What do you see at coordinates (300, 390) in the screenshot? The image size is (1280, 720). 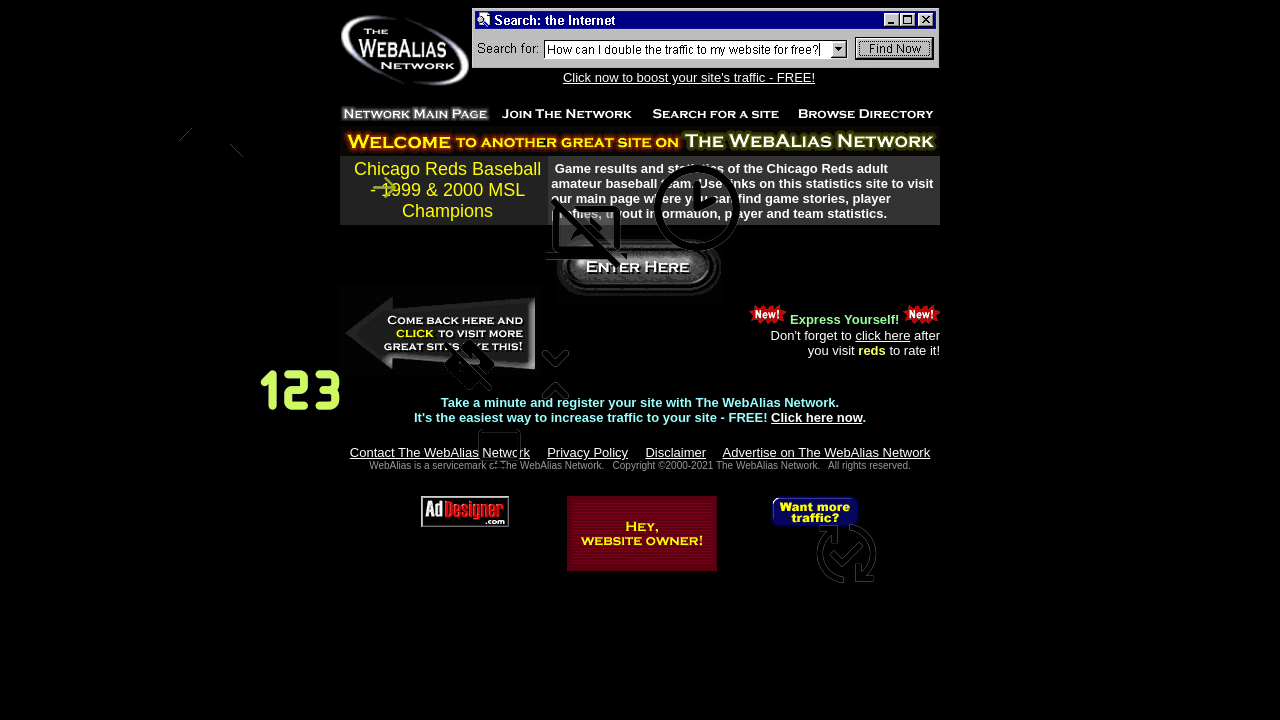 I see `switch to numeric input mode` at bounding box center [300, 390].